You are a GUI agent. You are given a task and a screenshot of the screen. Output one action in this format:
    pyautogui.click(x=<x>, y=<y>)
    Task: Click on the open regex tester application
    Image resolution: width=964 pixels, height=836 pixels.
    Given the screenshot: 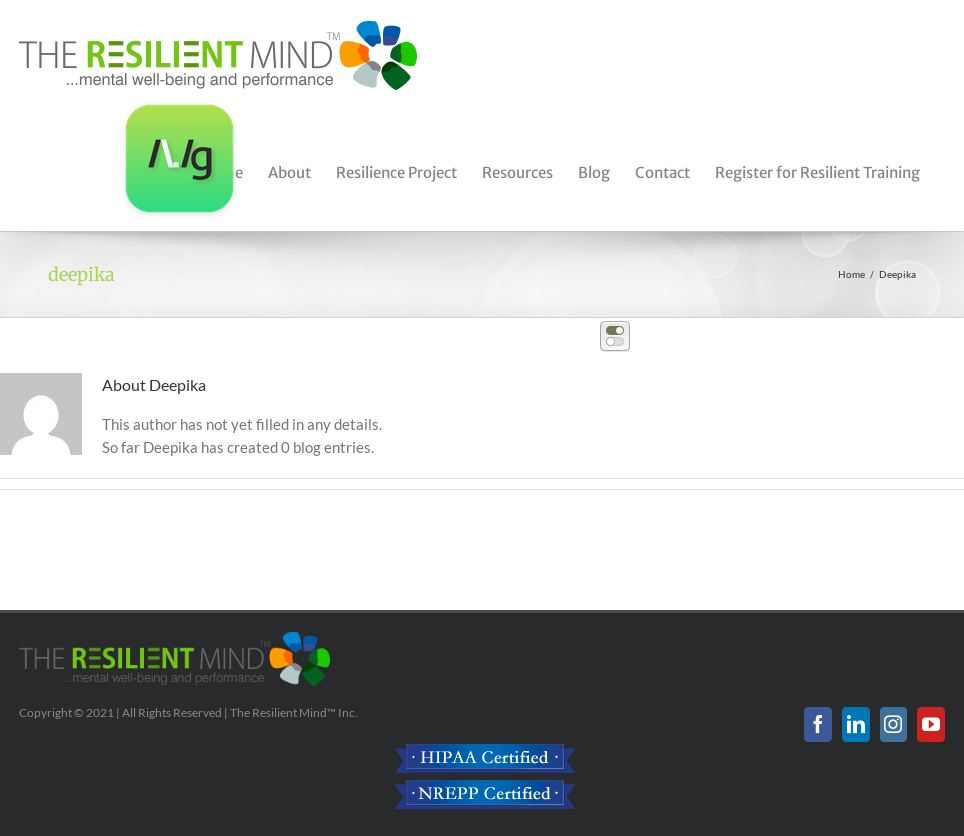 What is the action you would take?
    pyautogui.click(x=179, y=158)
    